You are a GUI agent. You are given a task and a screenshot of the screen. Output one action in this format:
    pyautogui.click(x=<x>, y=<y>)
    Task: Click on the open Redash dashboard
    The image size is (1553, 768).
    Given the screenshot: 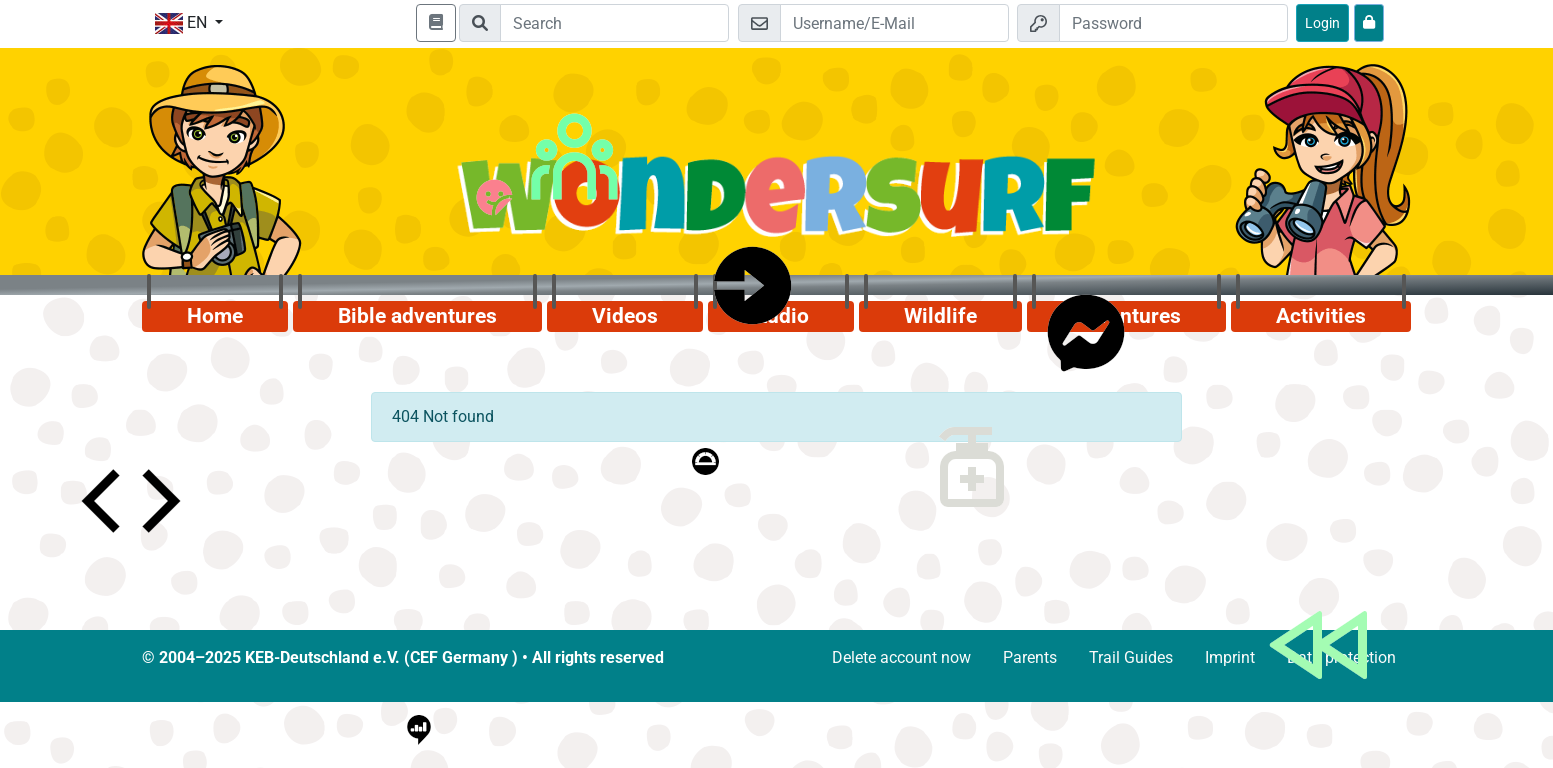 What is the action you would take?
    pyautogui.click(x=419, y=730)
    